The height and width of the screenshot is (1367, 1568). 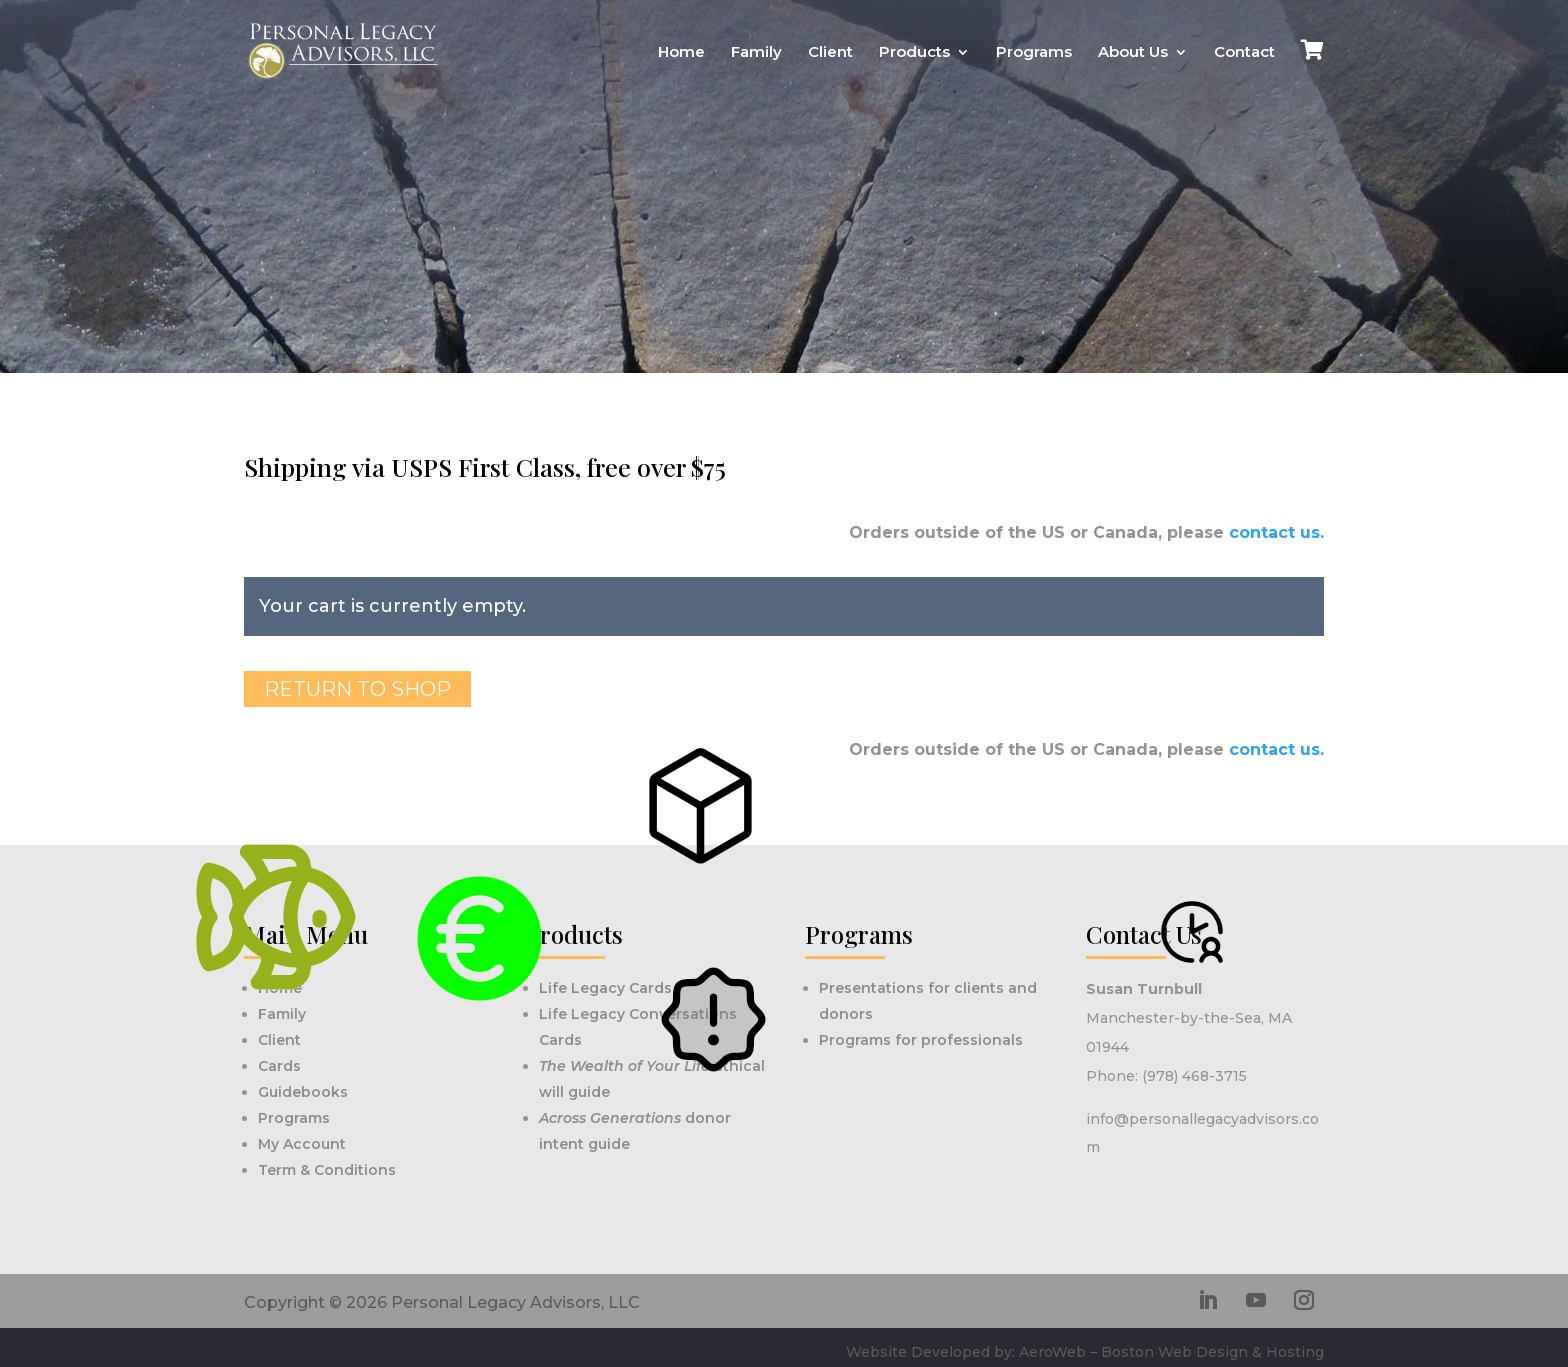 I want to click on view user's time or schedule, so click(x=1192, y=932).